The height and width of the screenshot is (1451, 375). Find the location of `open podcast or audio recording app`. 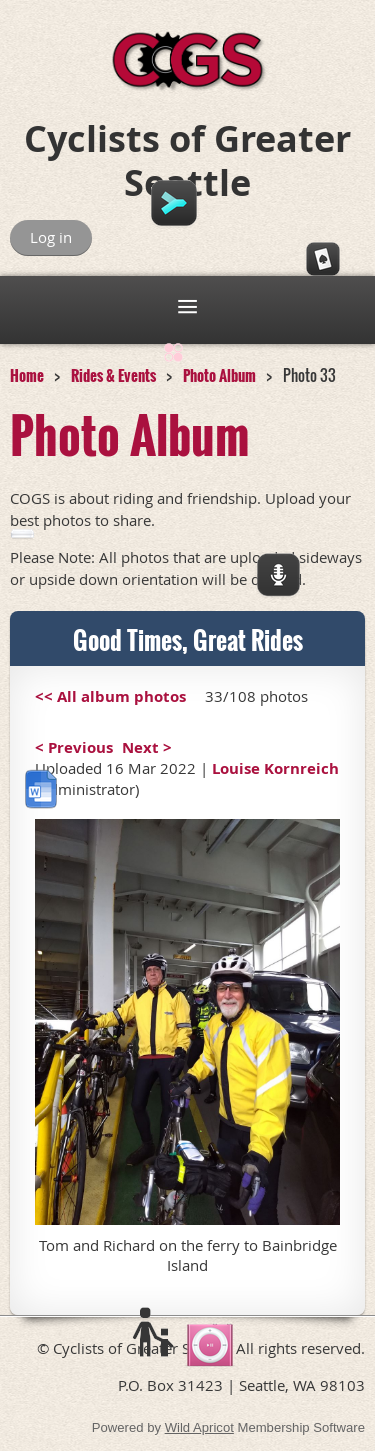

open podcast or audio recording app is located at coordinates (278, 575).